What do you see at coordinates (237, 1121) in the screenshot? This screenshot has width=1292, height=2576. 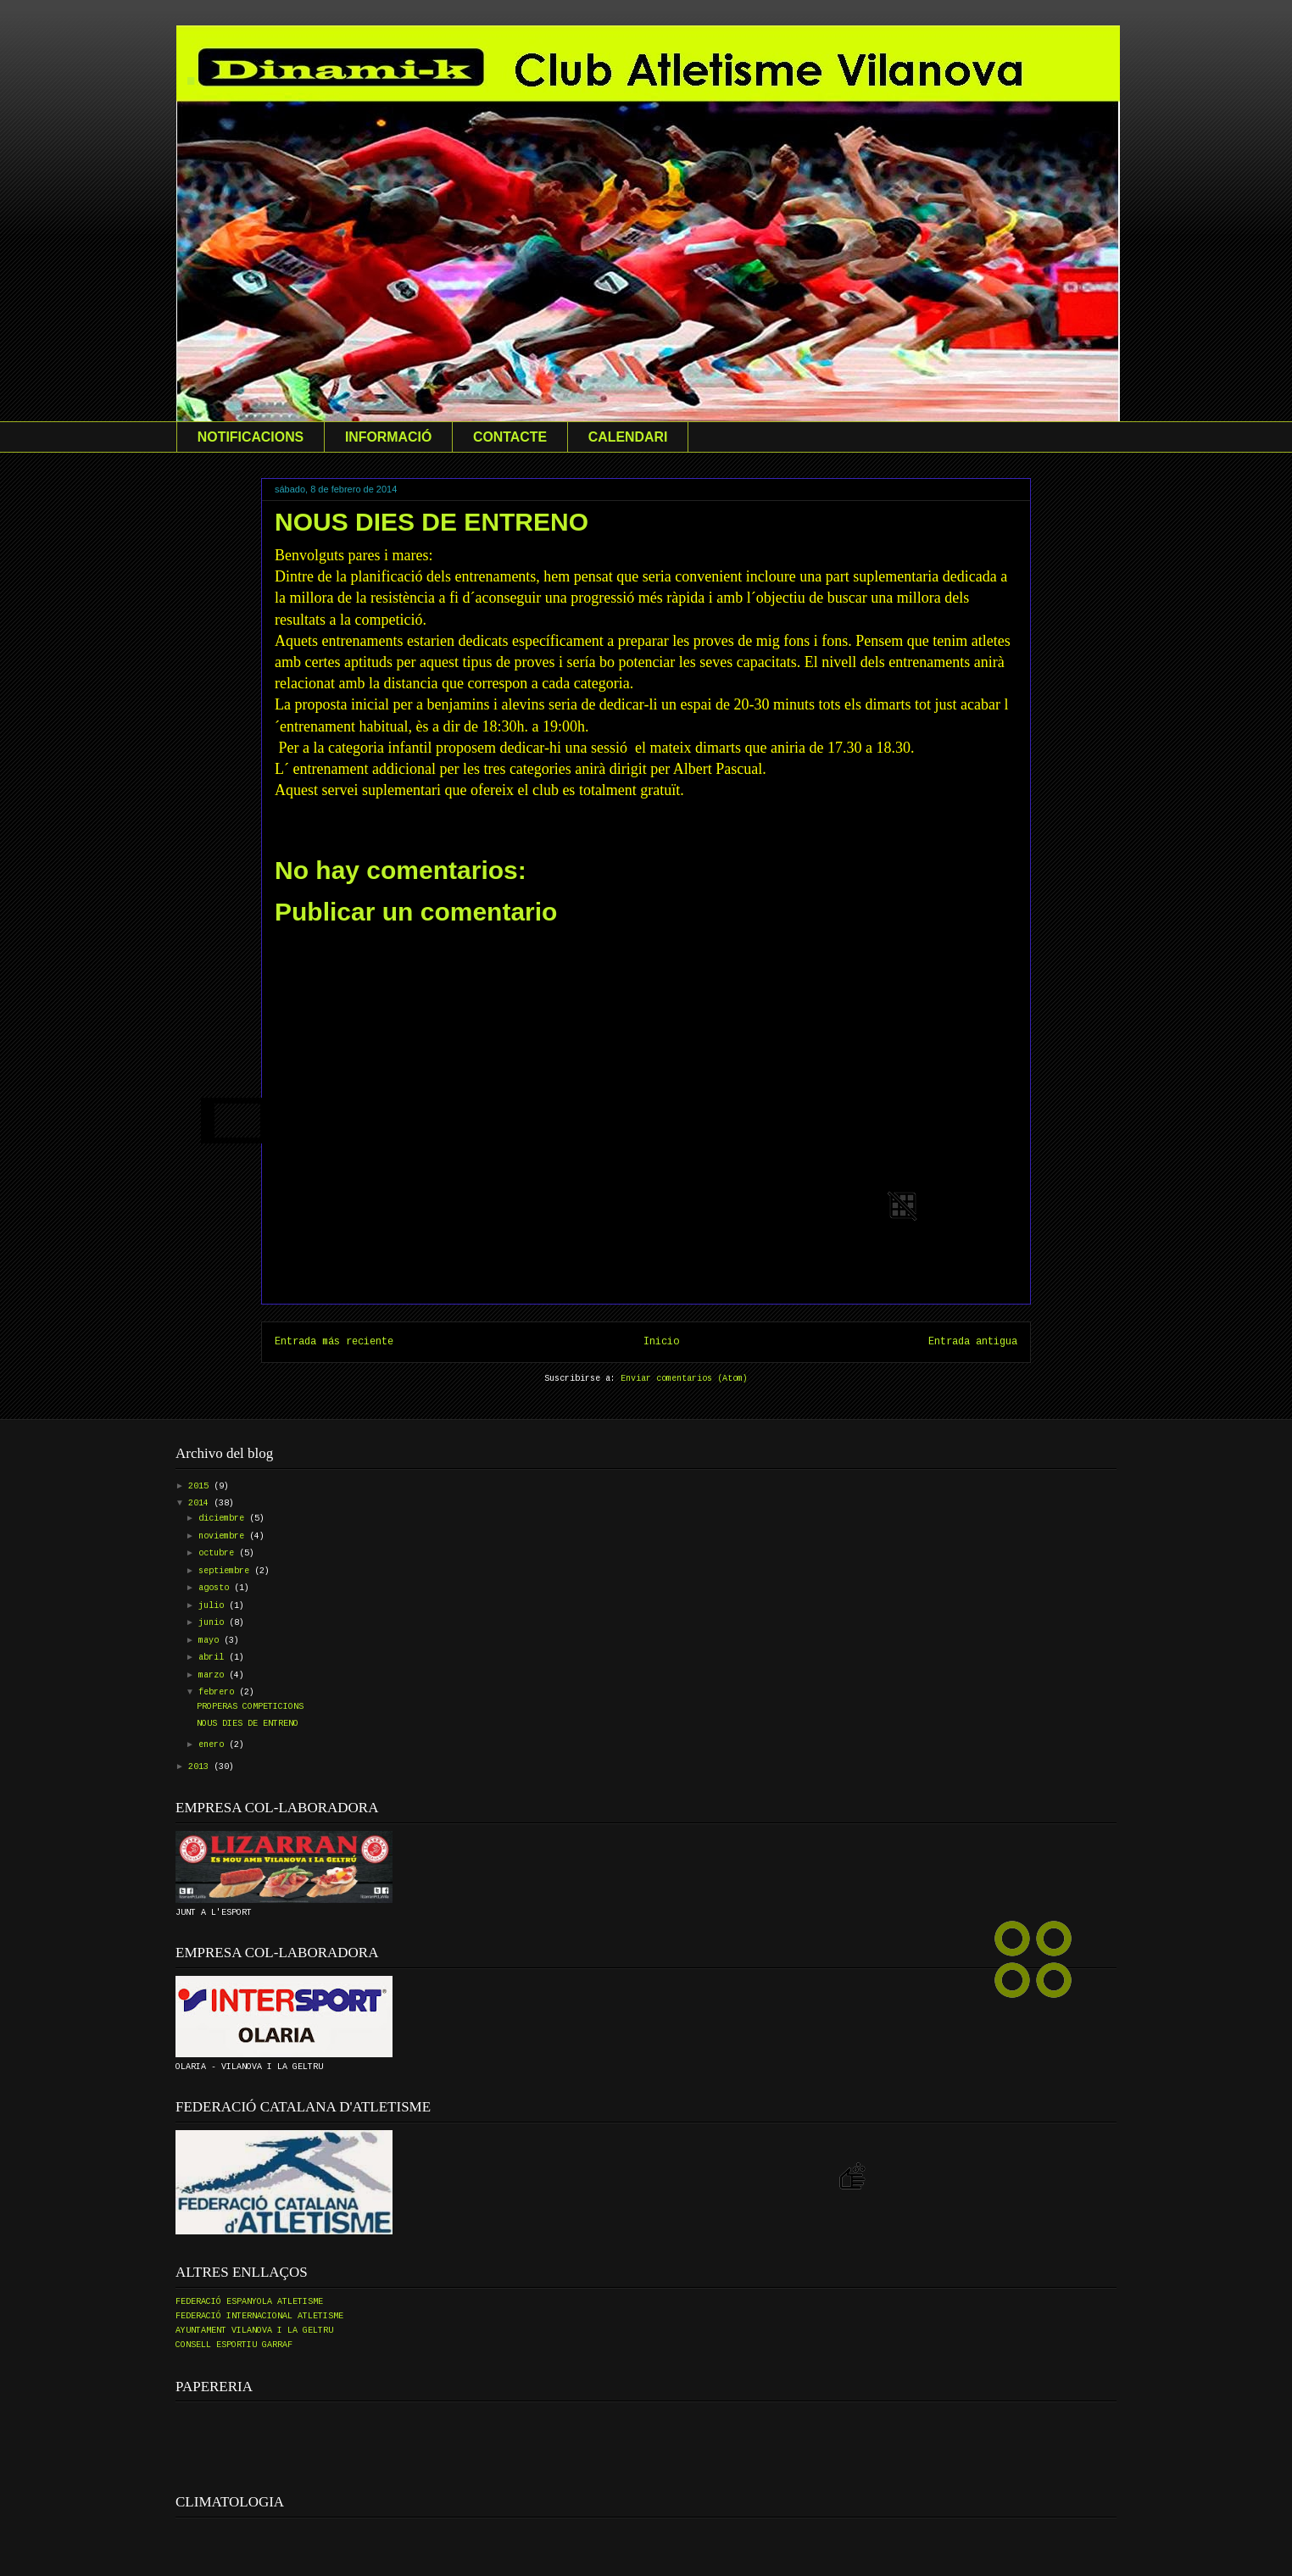 I see `switch to landscape orientation mode` at bounding box center [237, 1121].